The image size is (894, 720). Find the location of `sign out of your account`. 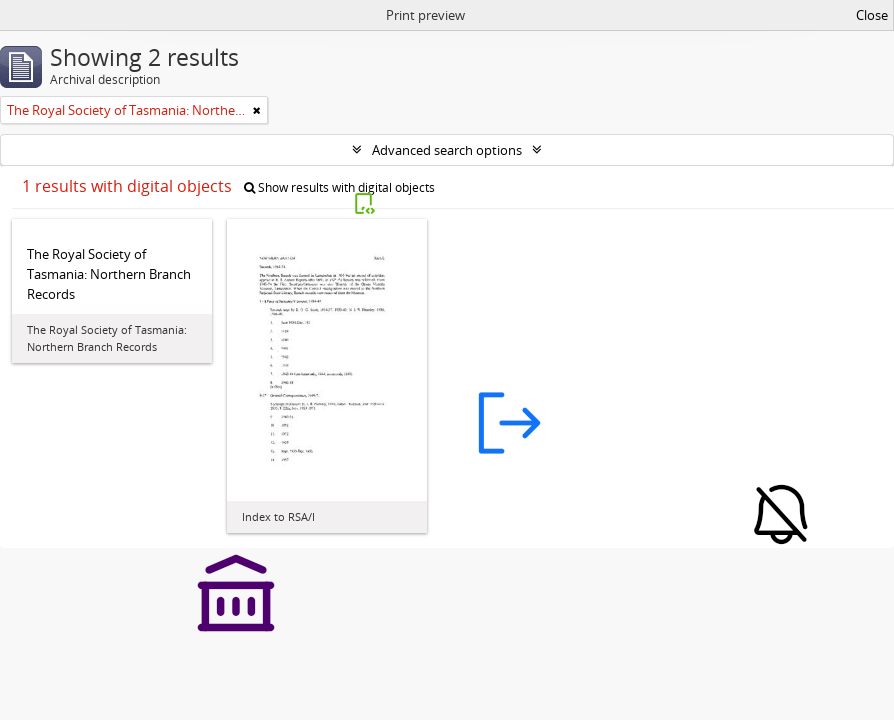

sign out of your account is located at coordinates (507, 423).